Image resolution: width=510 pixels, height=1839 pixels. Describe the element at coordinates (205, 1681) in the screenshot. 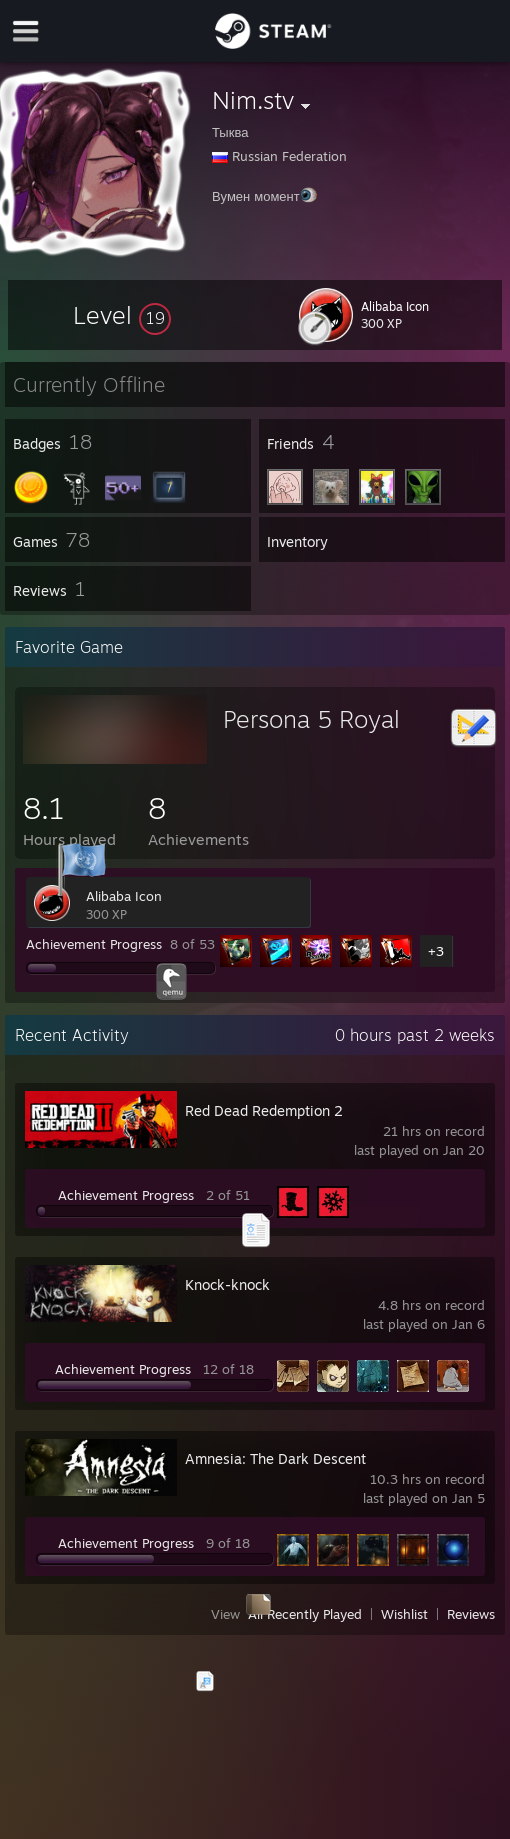

I see `a gettext translation file for software localization` at that location.